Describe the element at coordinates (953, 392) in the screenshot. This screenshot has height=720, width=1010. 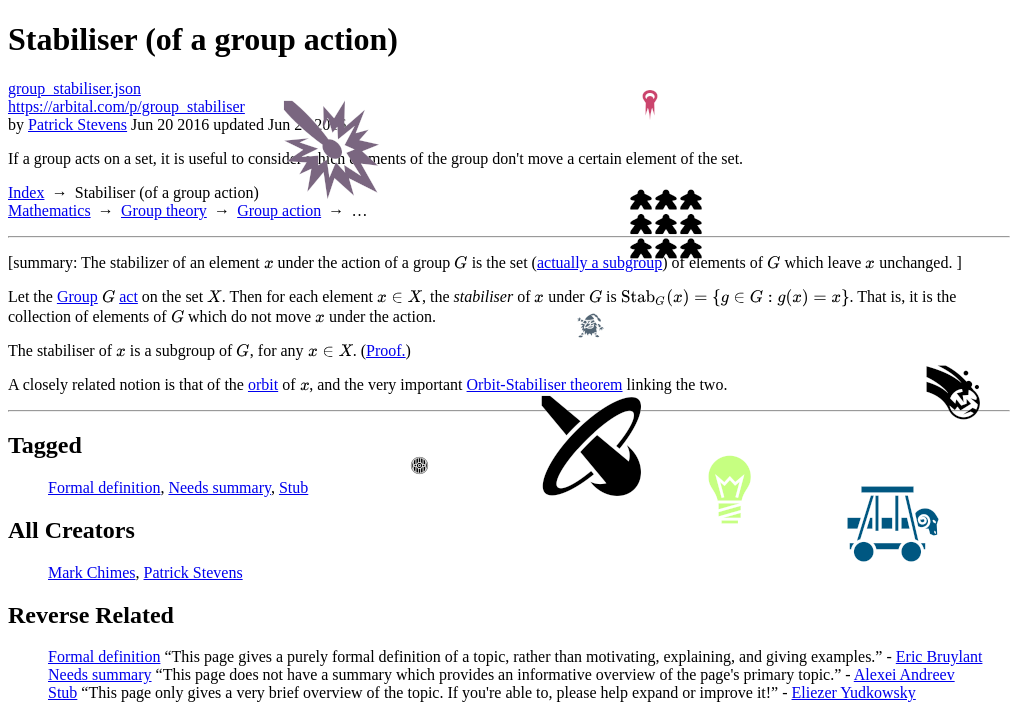
I see `indicates an unstable or volatile attack in-game` at that location.